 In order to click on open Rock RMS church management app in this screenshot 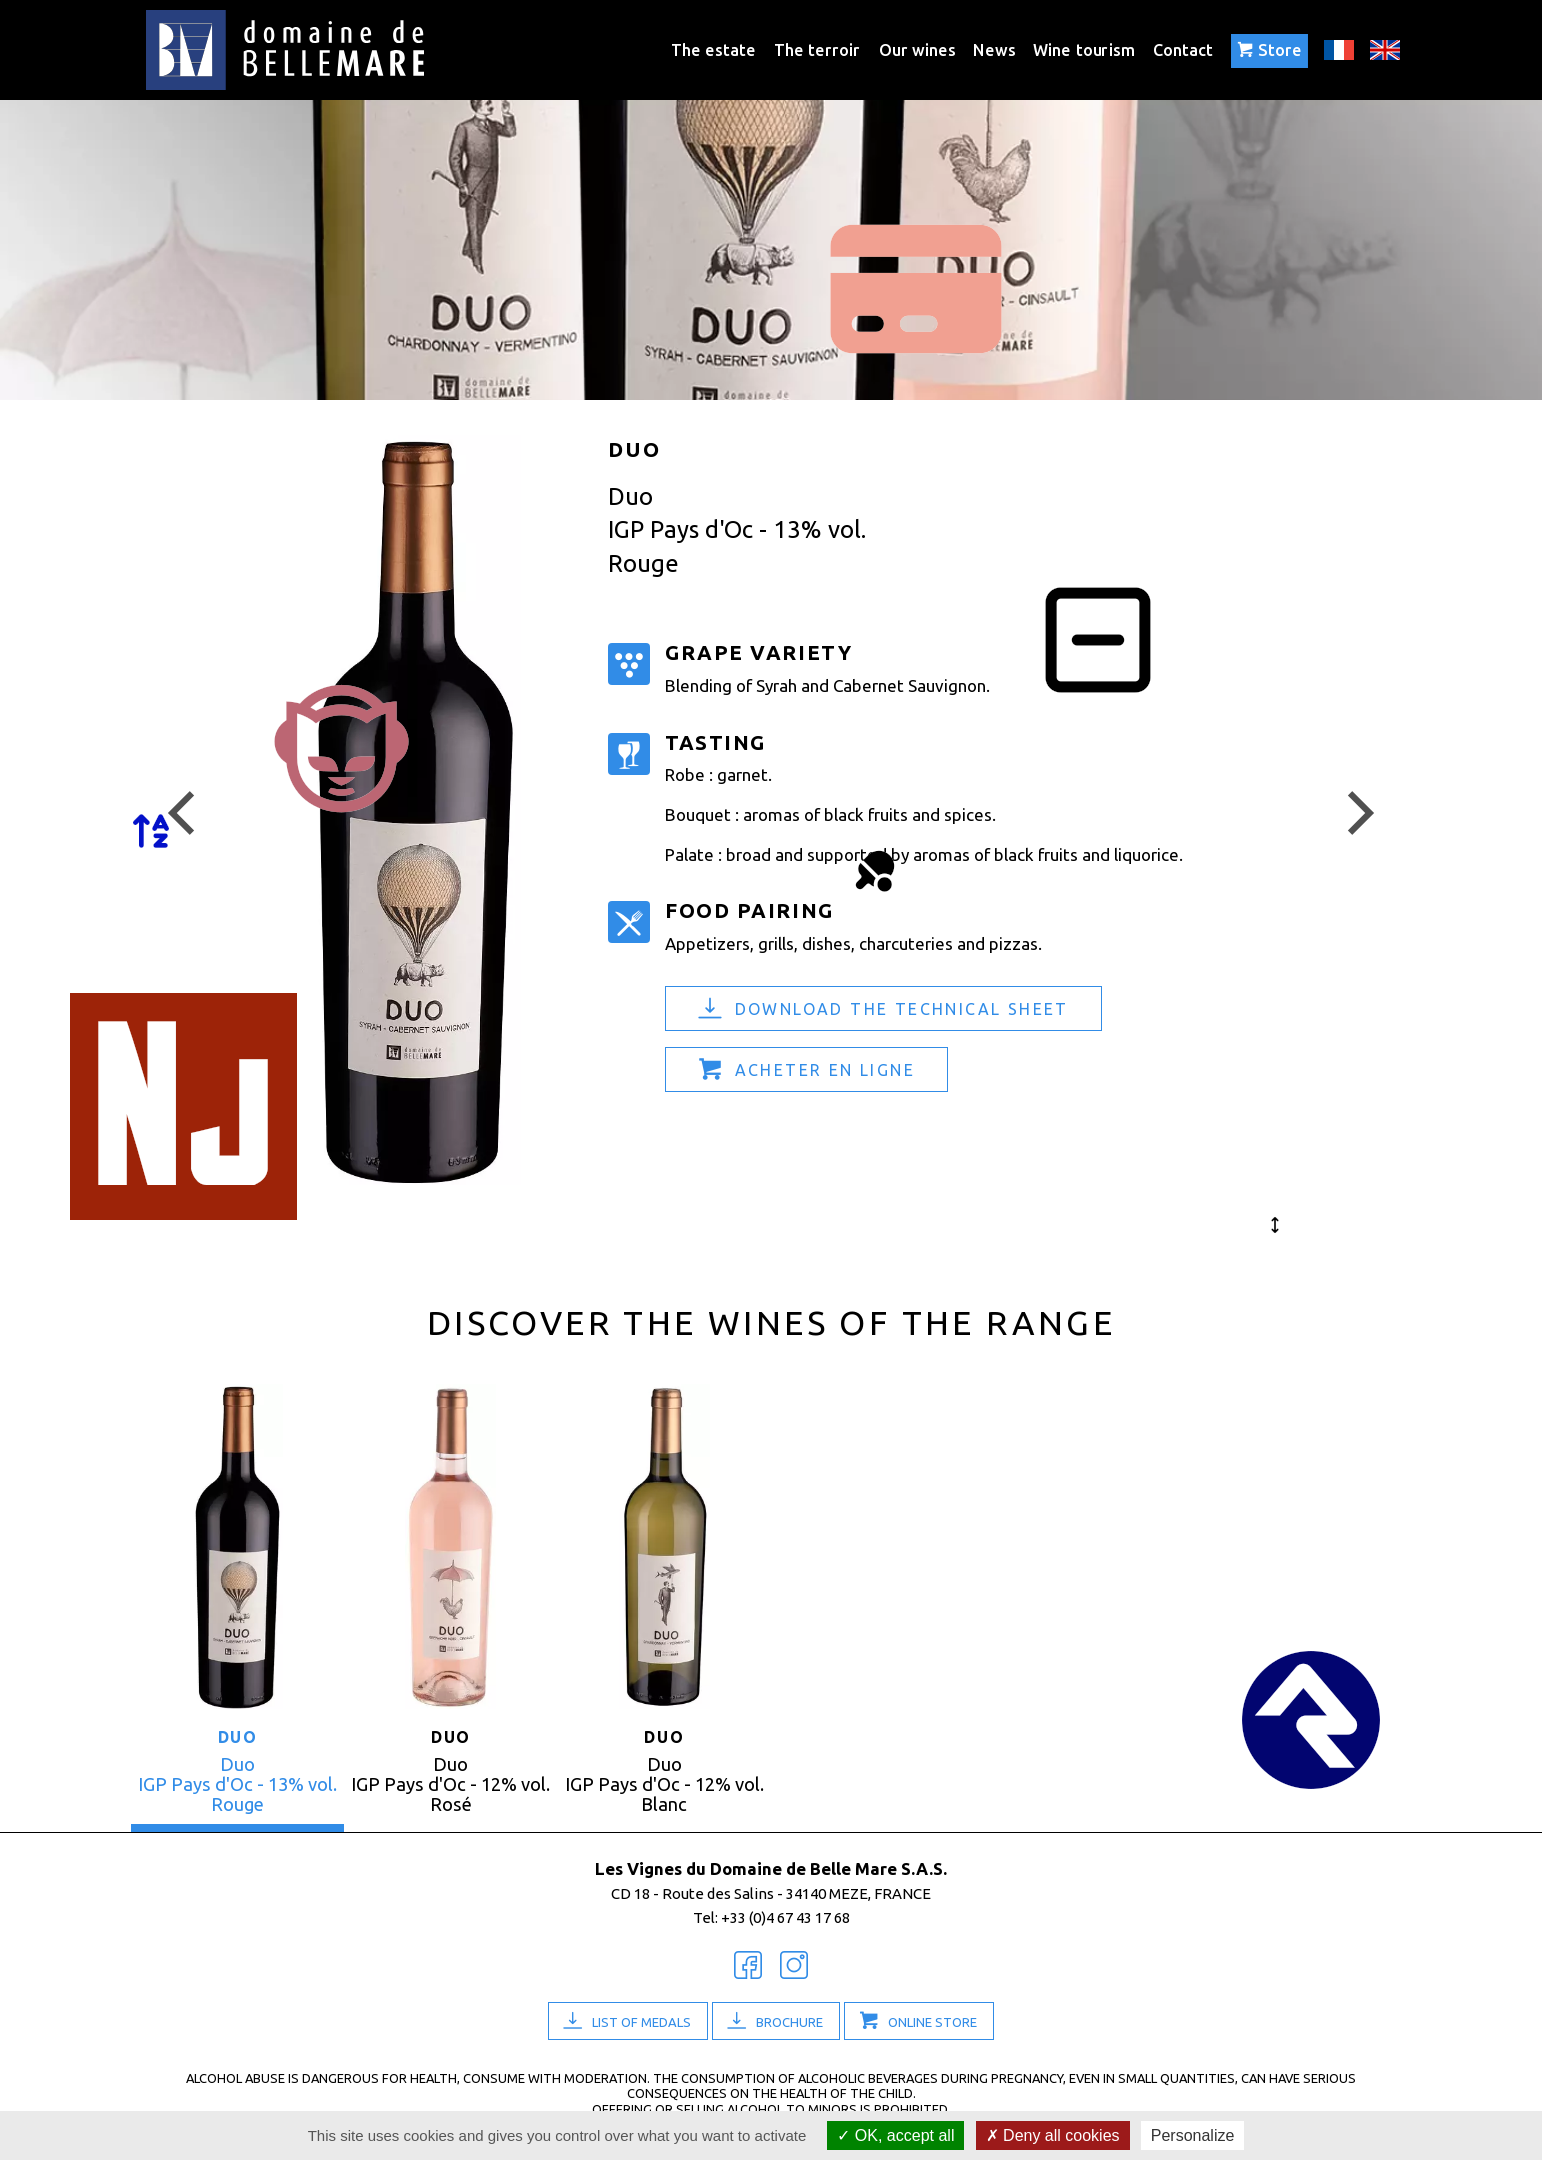, I will do `click(1311, 1720)`.